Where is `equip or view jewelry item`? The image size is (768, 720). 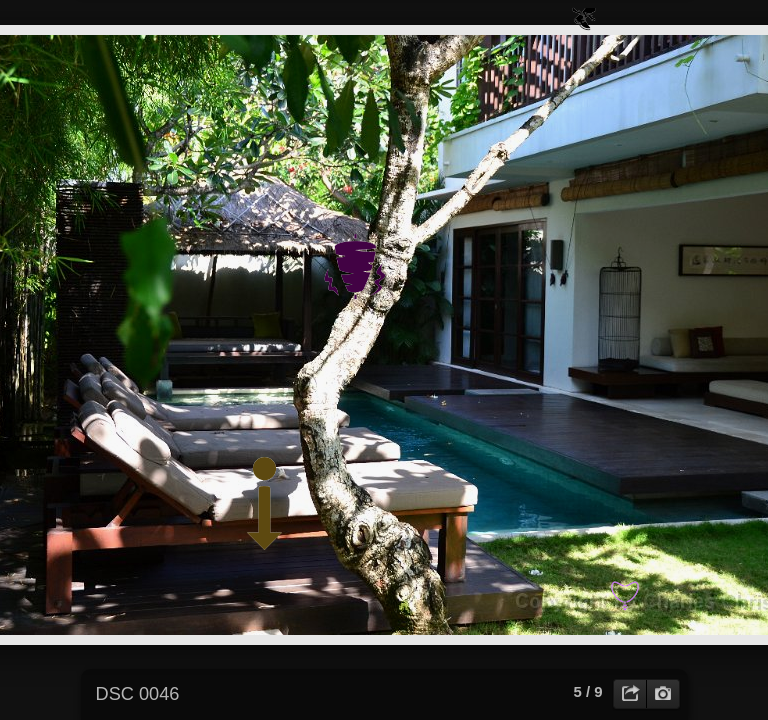 equip or view jewelry item is located at coordinates (625, 596).